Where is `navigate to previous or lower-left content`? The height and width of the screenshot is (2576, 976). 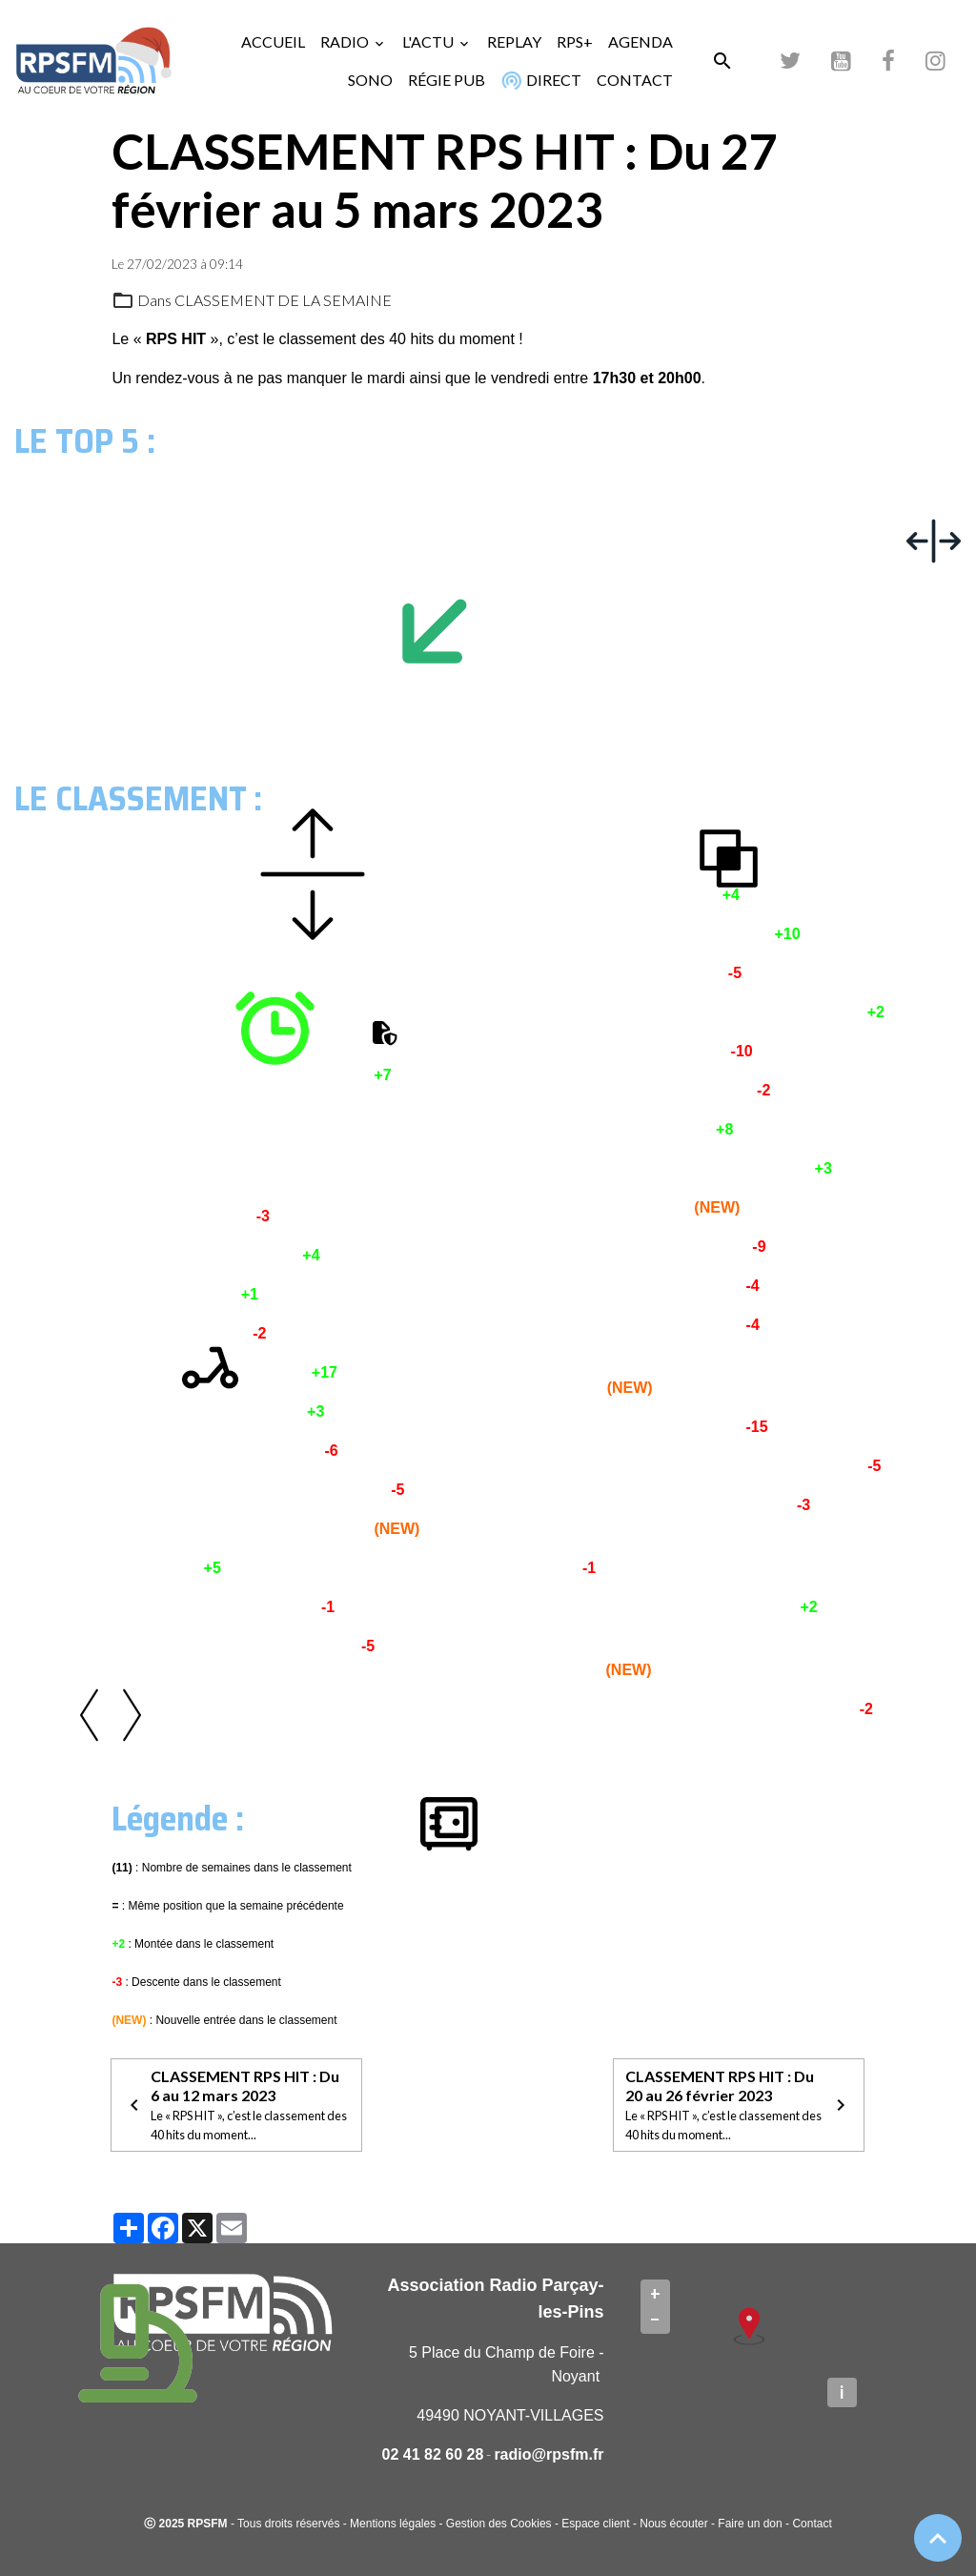 navigate to previous or lower-left content is located at coordinates (435, 631).